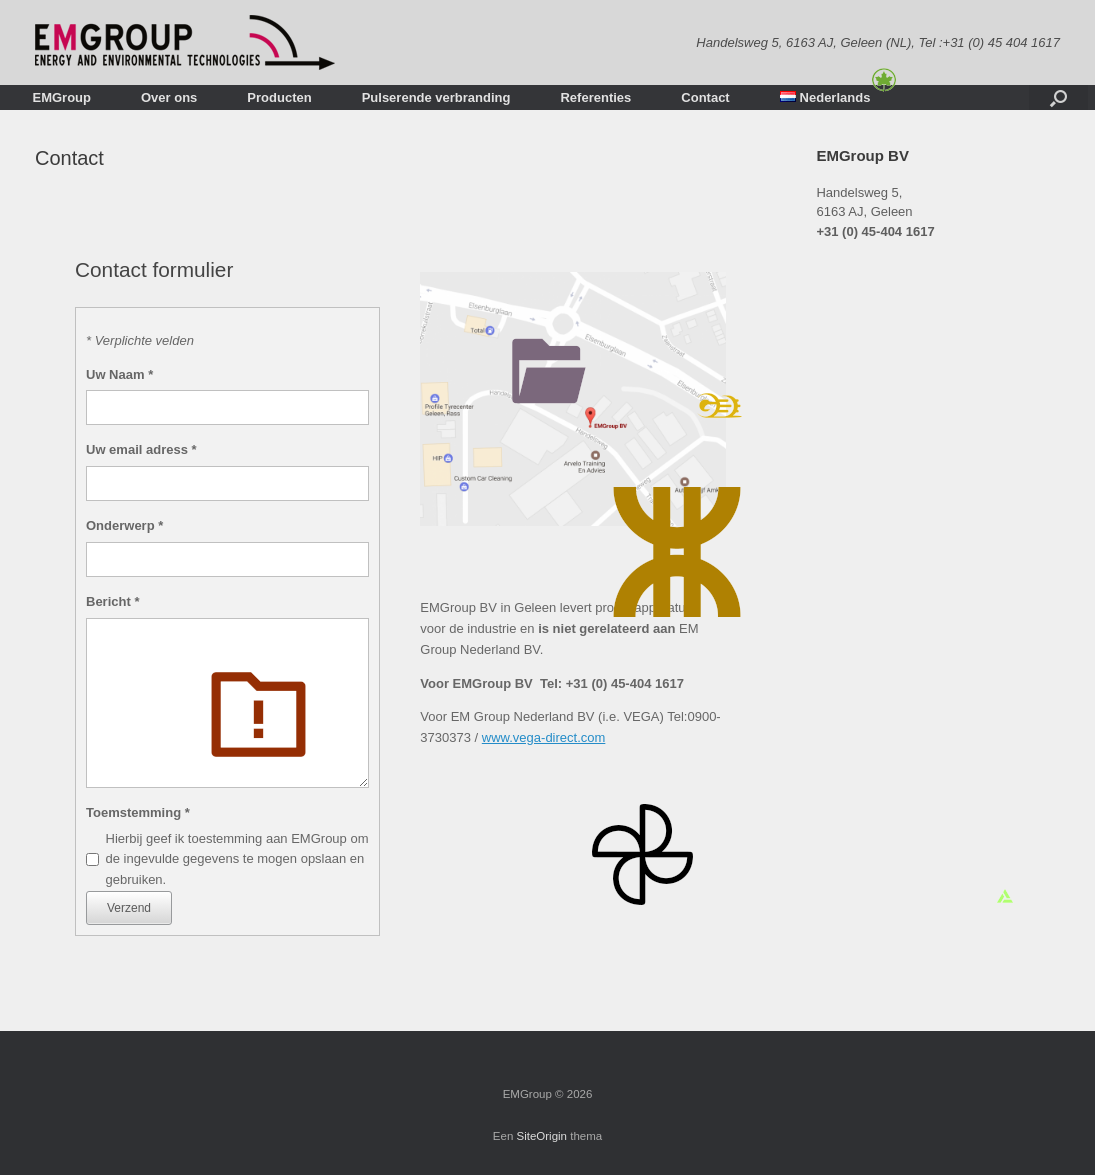 The width and height of the screenshot is (1095, 1175). What do you see at coordinates (642, 854) in the screenshot?
I see `open google photos app` at bounding box center [642, 854].